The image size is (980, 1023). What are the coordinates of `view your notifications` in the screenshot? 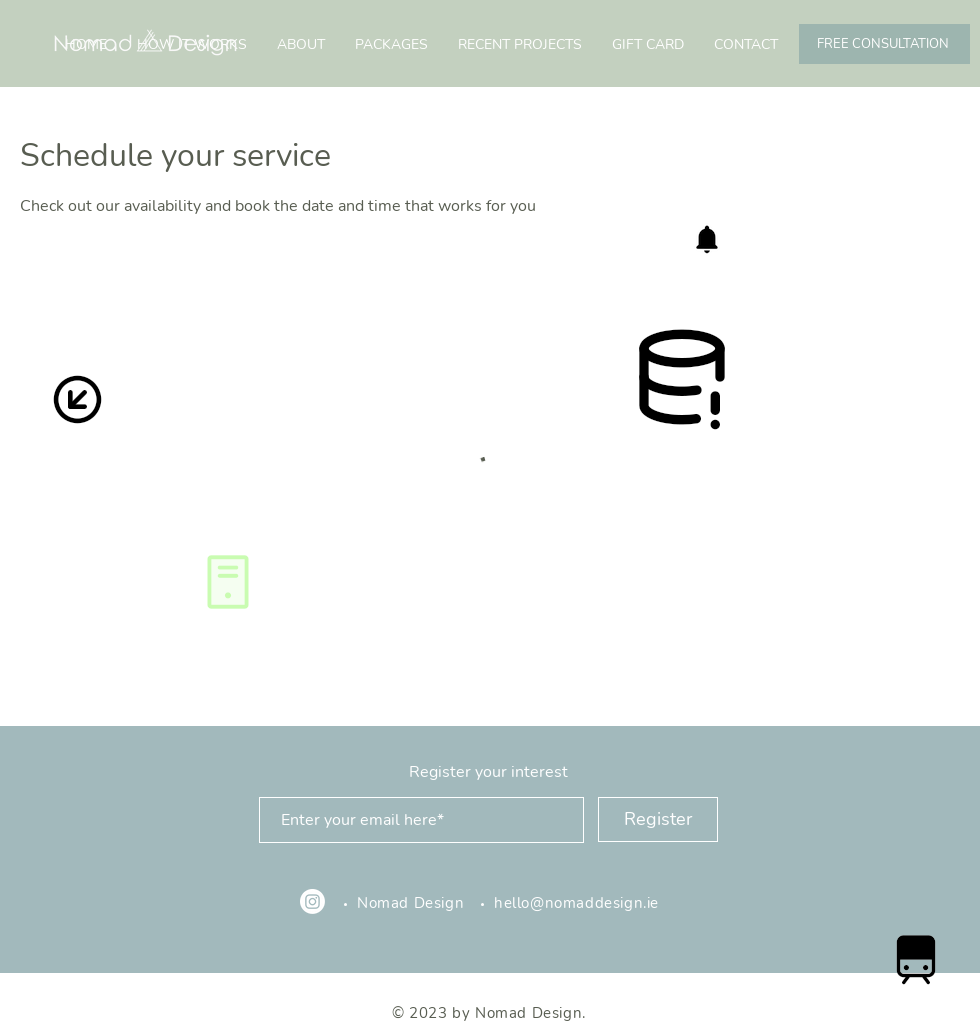 It's located at (707, 239).